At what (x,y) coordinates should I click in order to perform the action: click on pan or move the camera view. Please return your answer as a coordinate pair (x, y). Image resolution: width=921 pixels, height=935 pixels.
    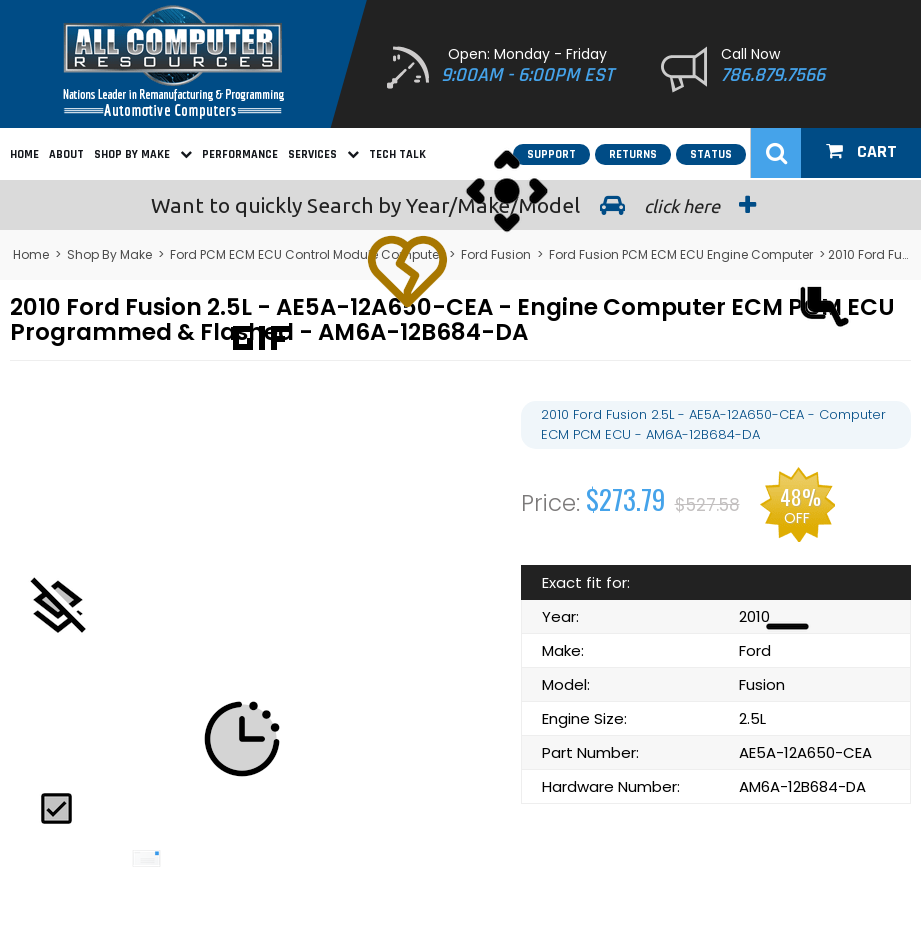
    Looking at the image, I should click on (507, 191).